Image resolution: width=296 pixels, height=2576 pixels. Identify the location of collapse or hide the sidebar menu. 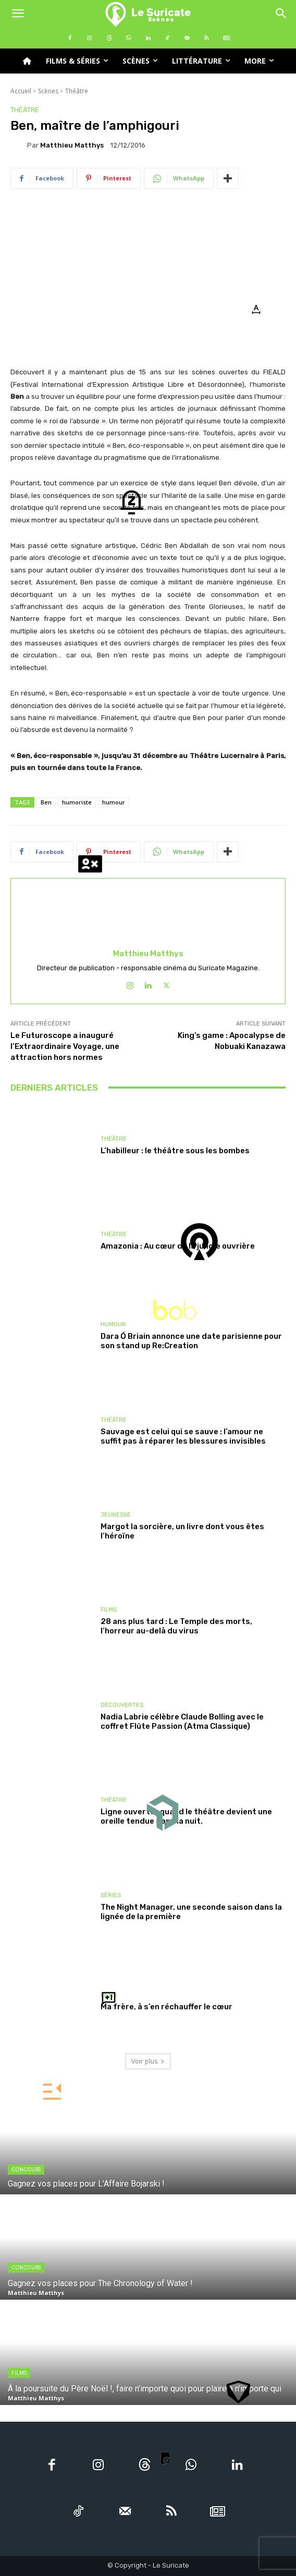
(52, 2092).